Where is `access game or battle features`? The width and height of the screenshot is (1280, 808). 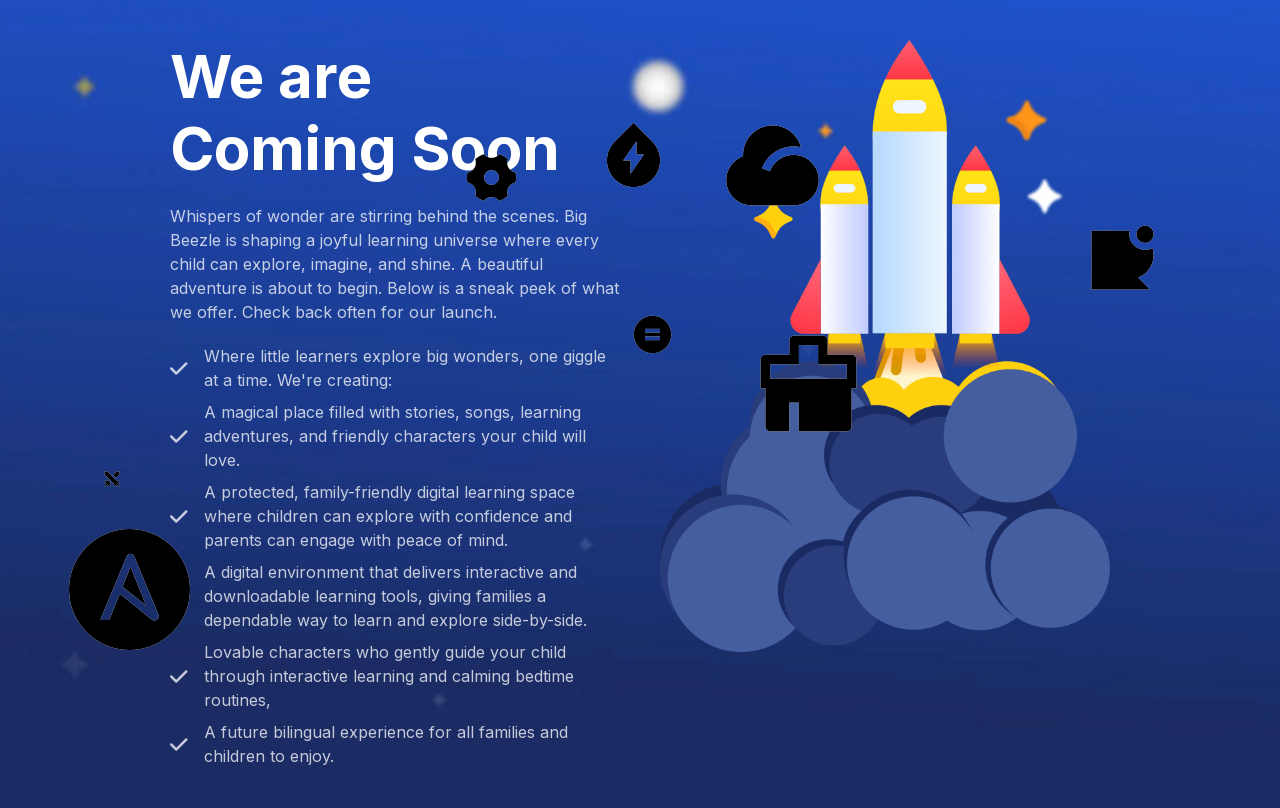 access game or battle features is located at coordinates (112, 479).